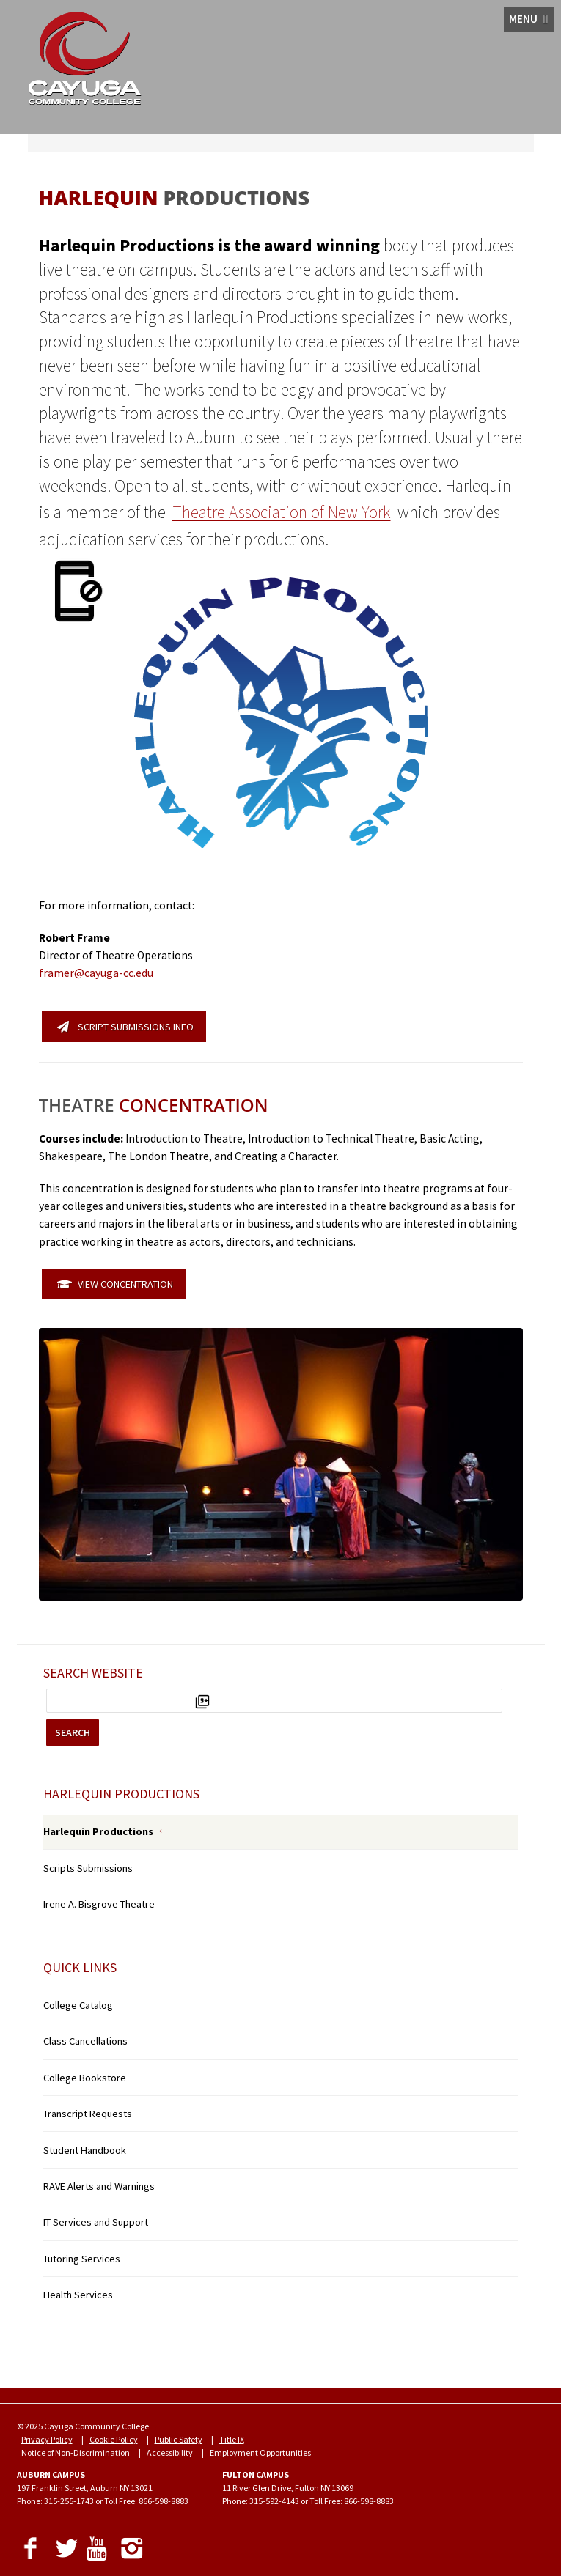  Describe the element at coordinates (202, 1702) in the screenshot. I see `indicates 9 or more items in a stack or collection` at that location.